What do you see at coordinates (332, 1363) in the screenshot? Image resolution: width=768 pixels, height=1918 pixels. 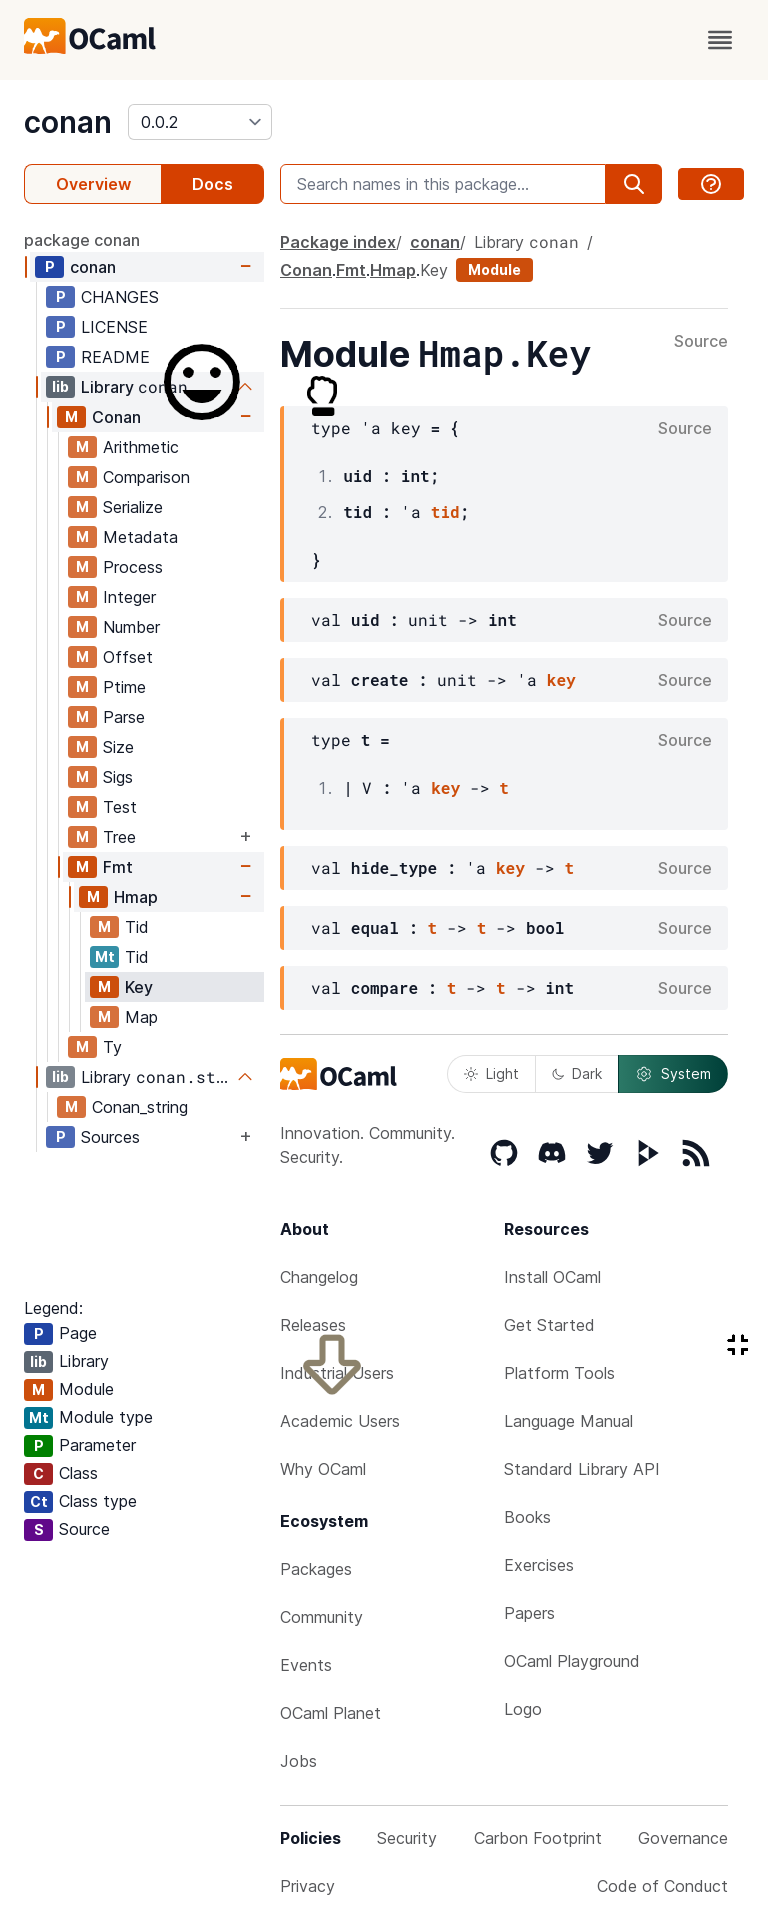 I see `download file or content` at bounding box center [332, 1363].